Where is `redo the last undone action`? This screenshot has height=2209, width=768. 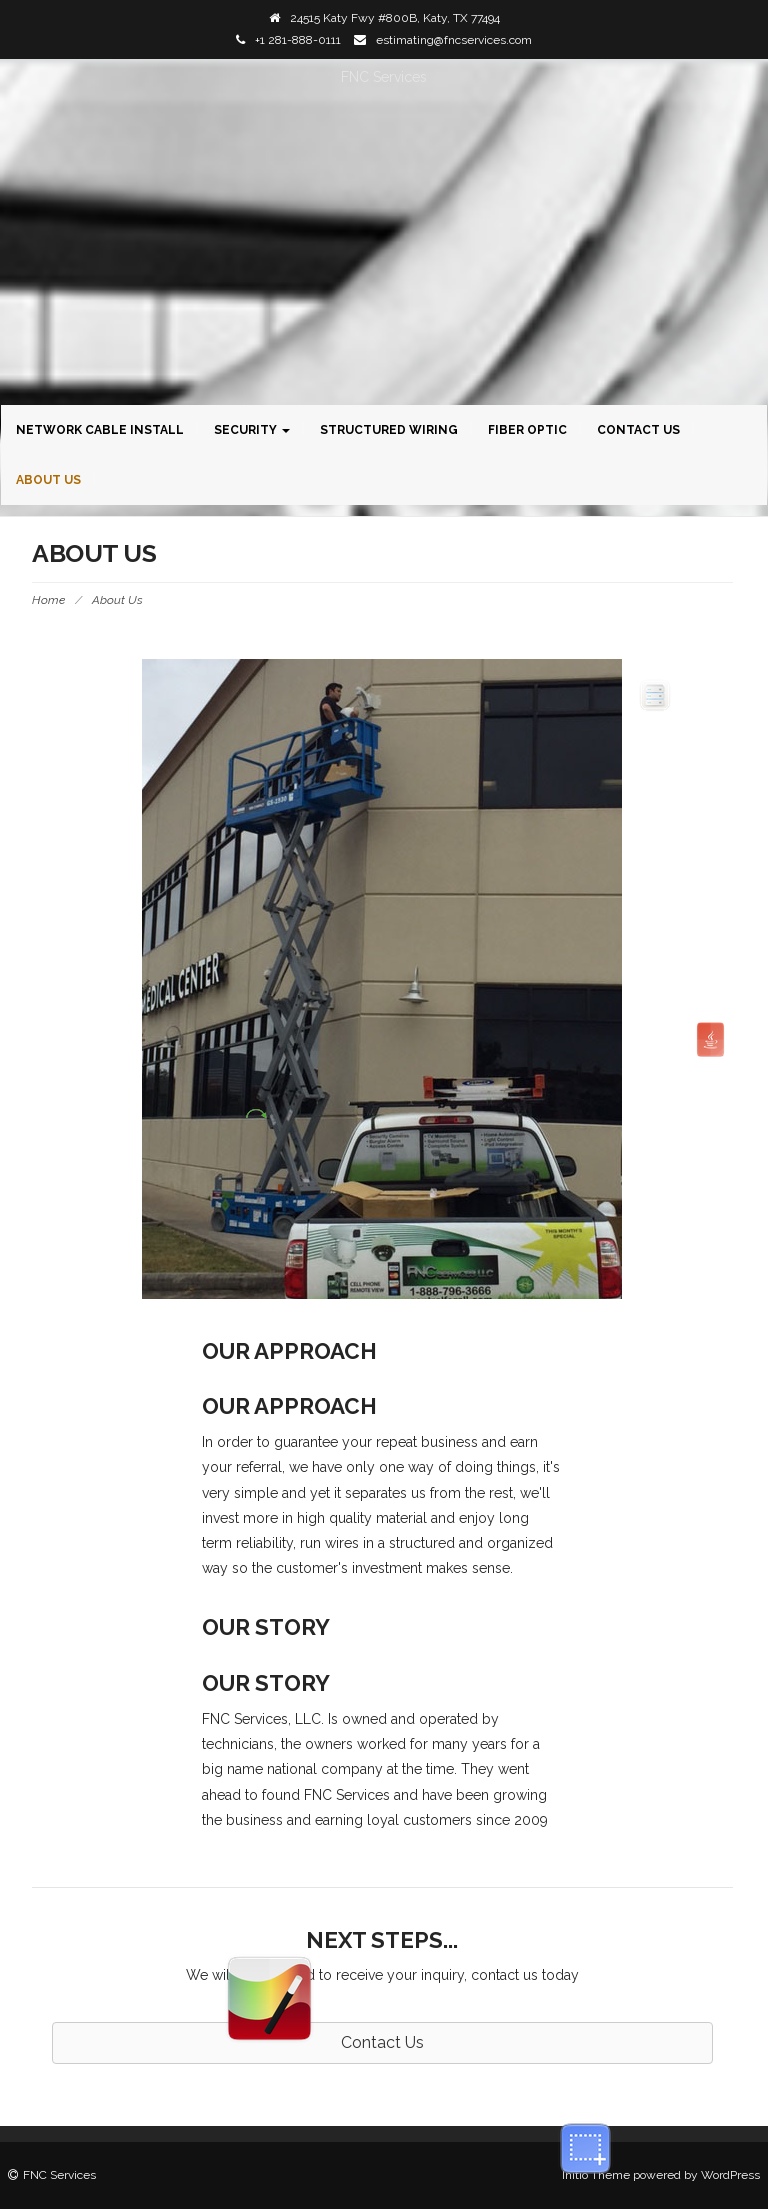
redo the last undone action is located at coordinates (256, 1113).